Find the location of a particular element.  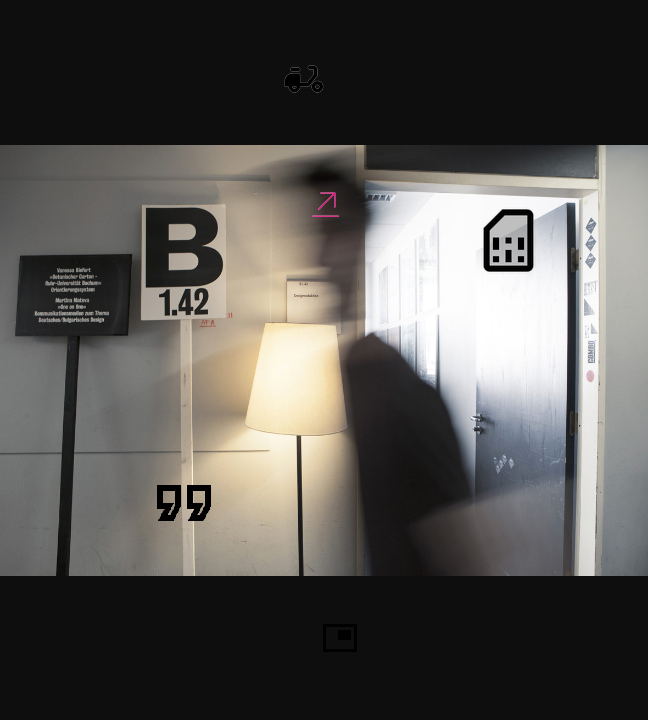

open link in new tab or window is located at coordinates (325, 203).